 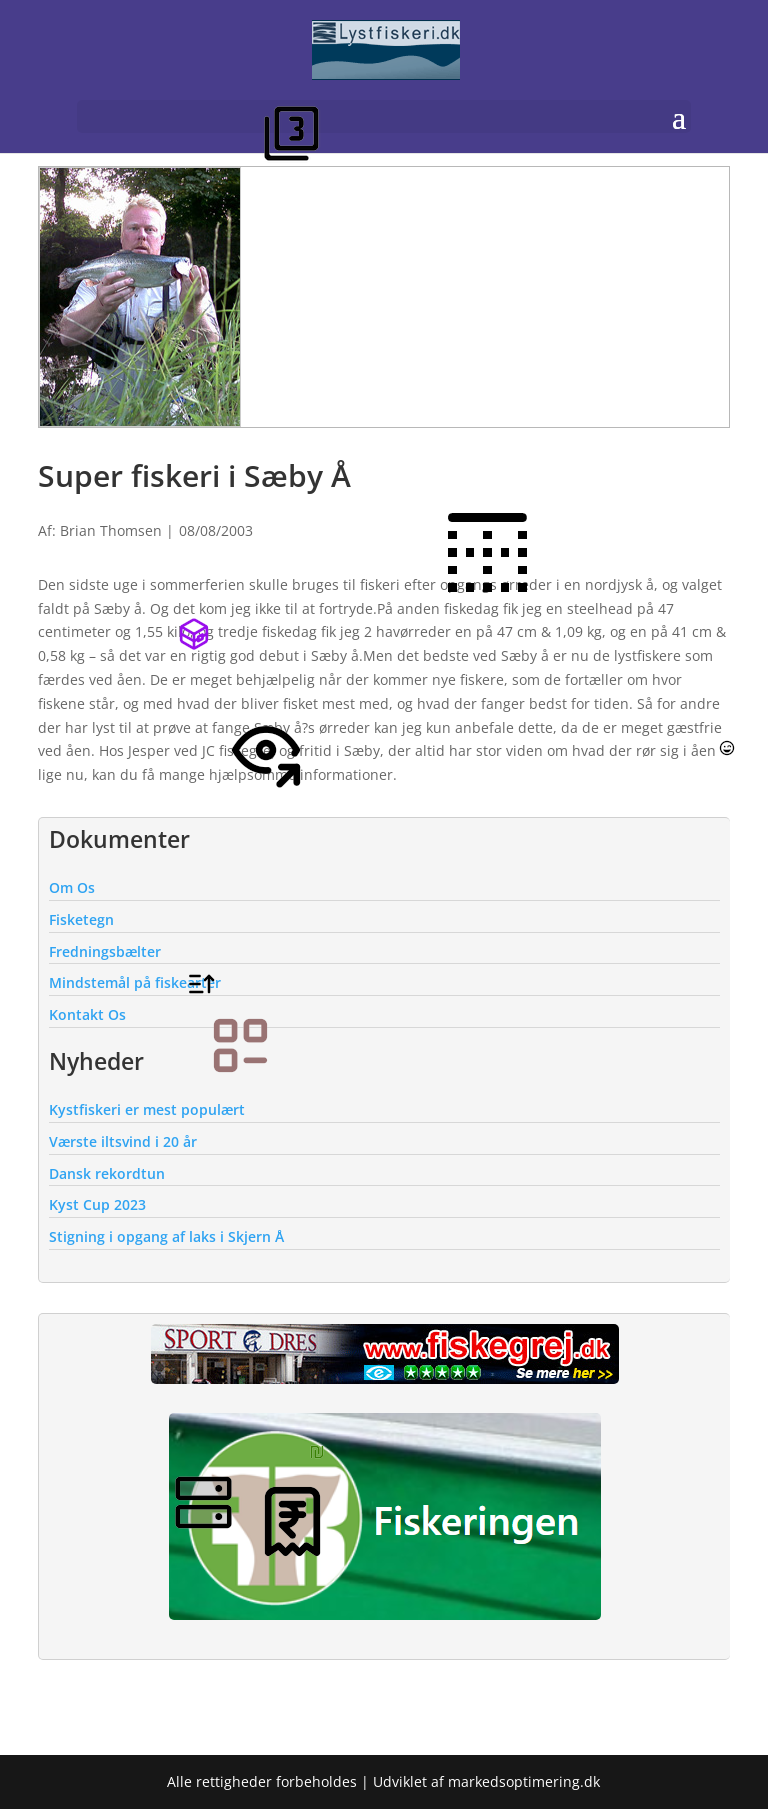 I want to click on view receipt or transaction in rupees, so click(x=292, y=1521).